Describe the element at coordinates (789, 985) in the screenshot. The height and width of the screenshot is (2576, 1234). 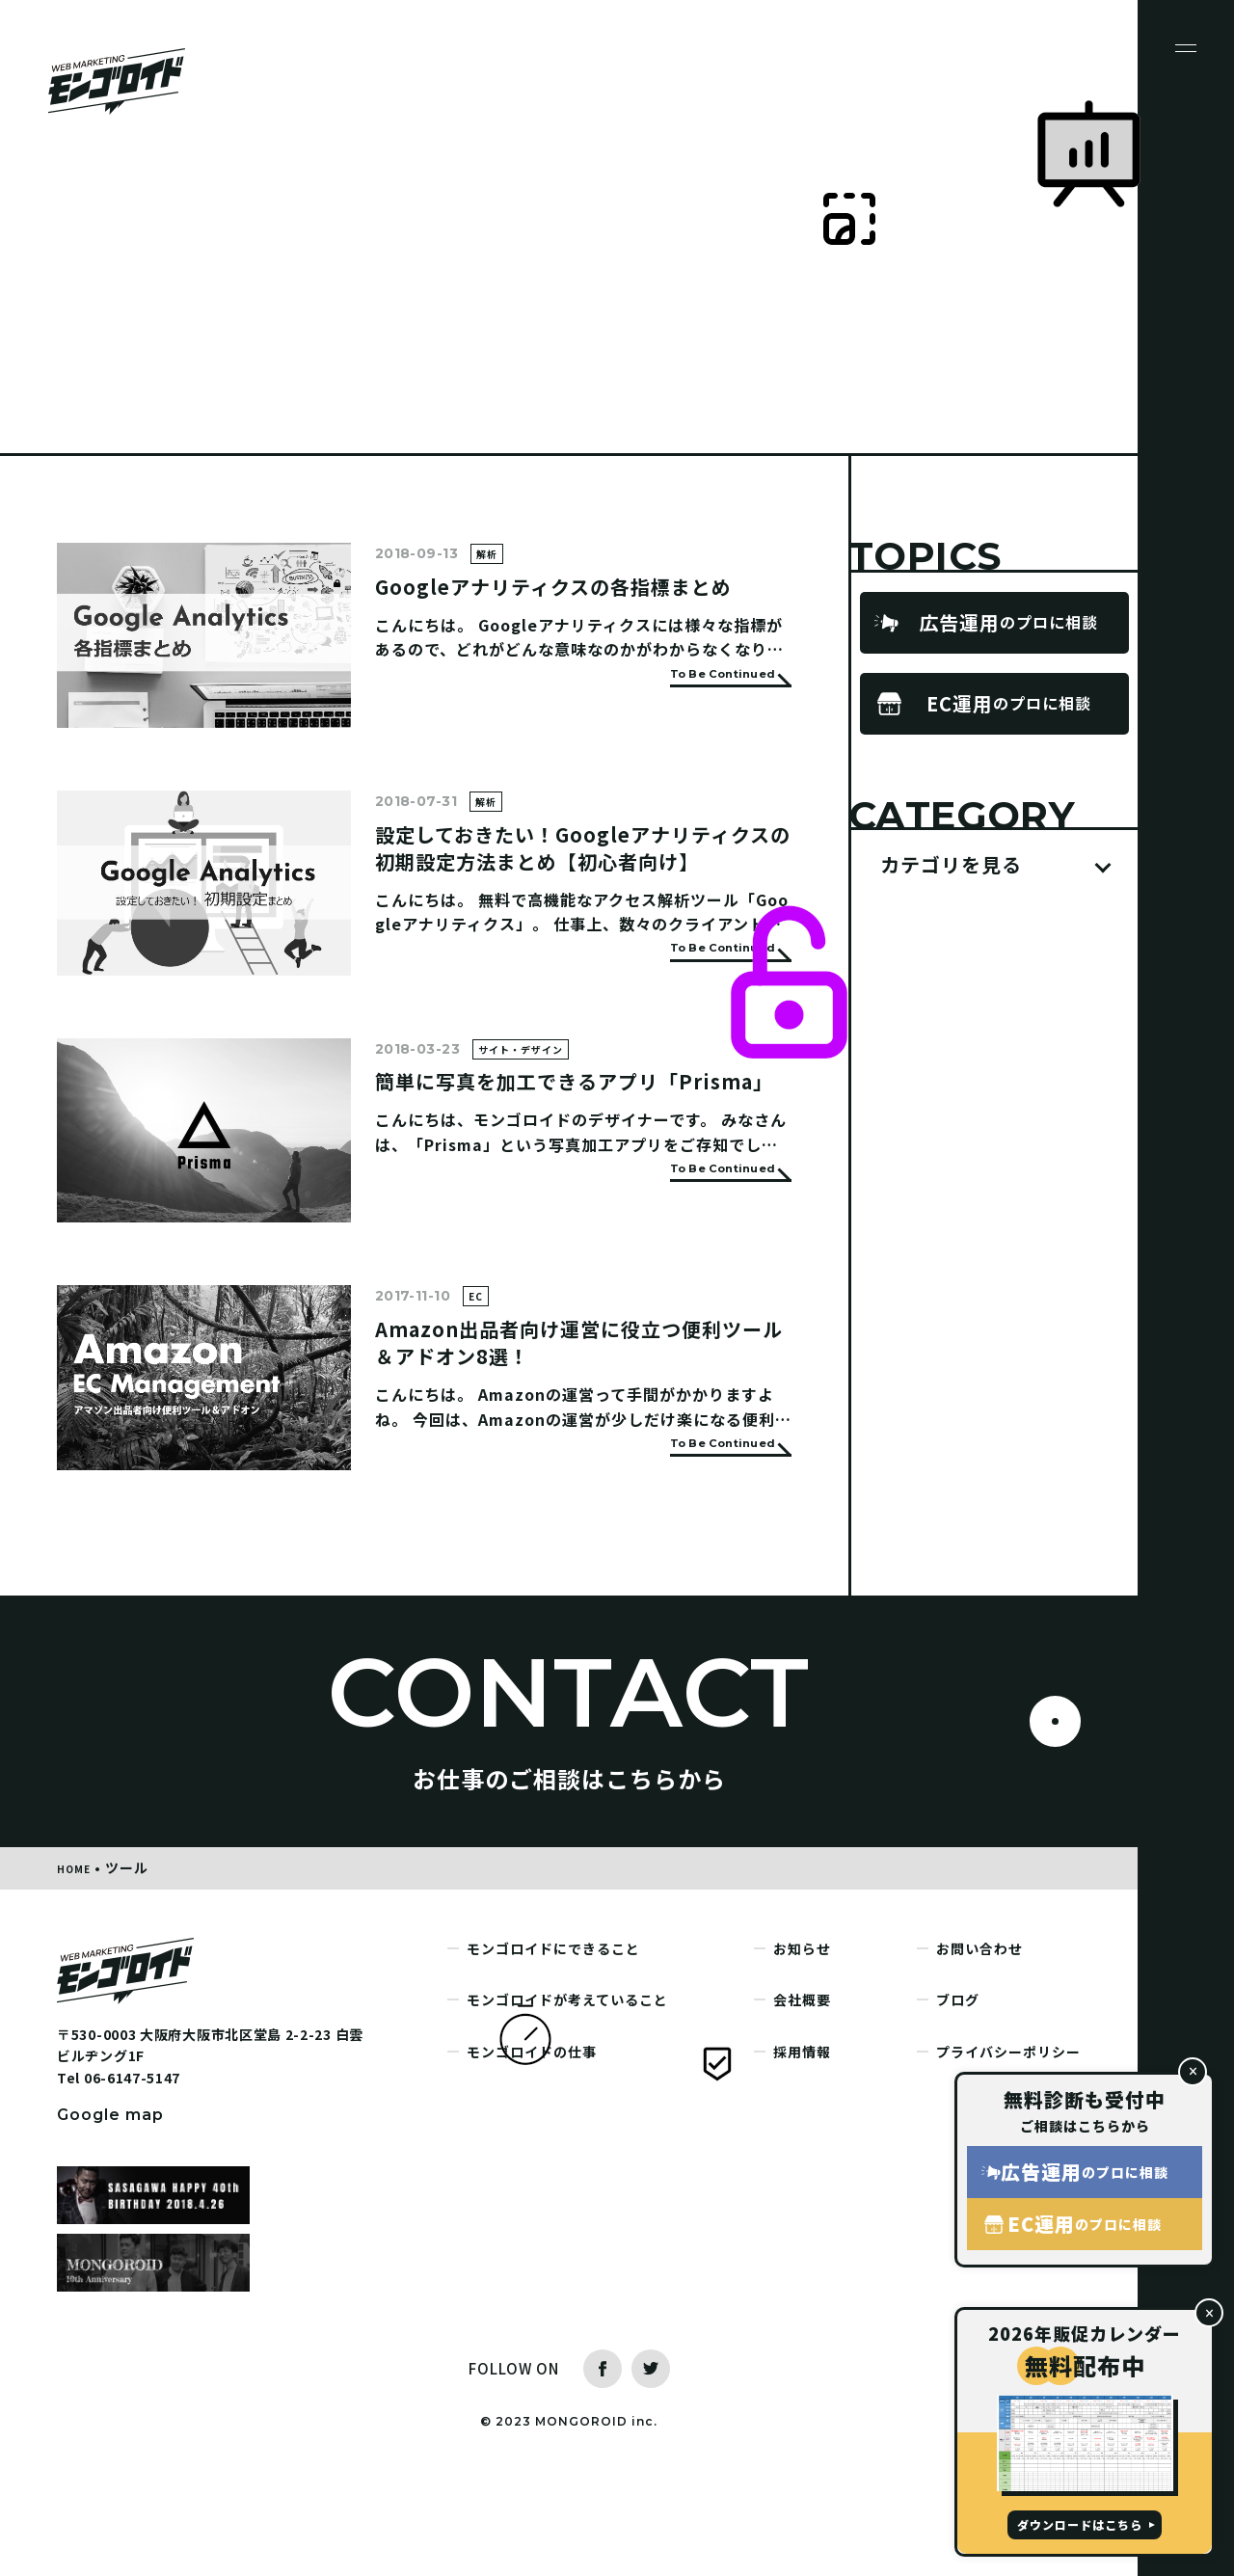
I see `unlocked or unsecured state` at that location.